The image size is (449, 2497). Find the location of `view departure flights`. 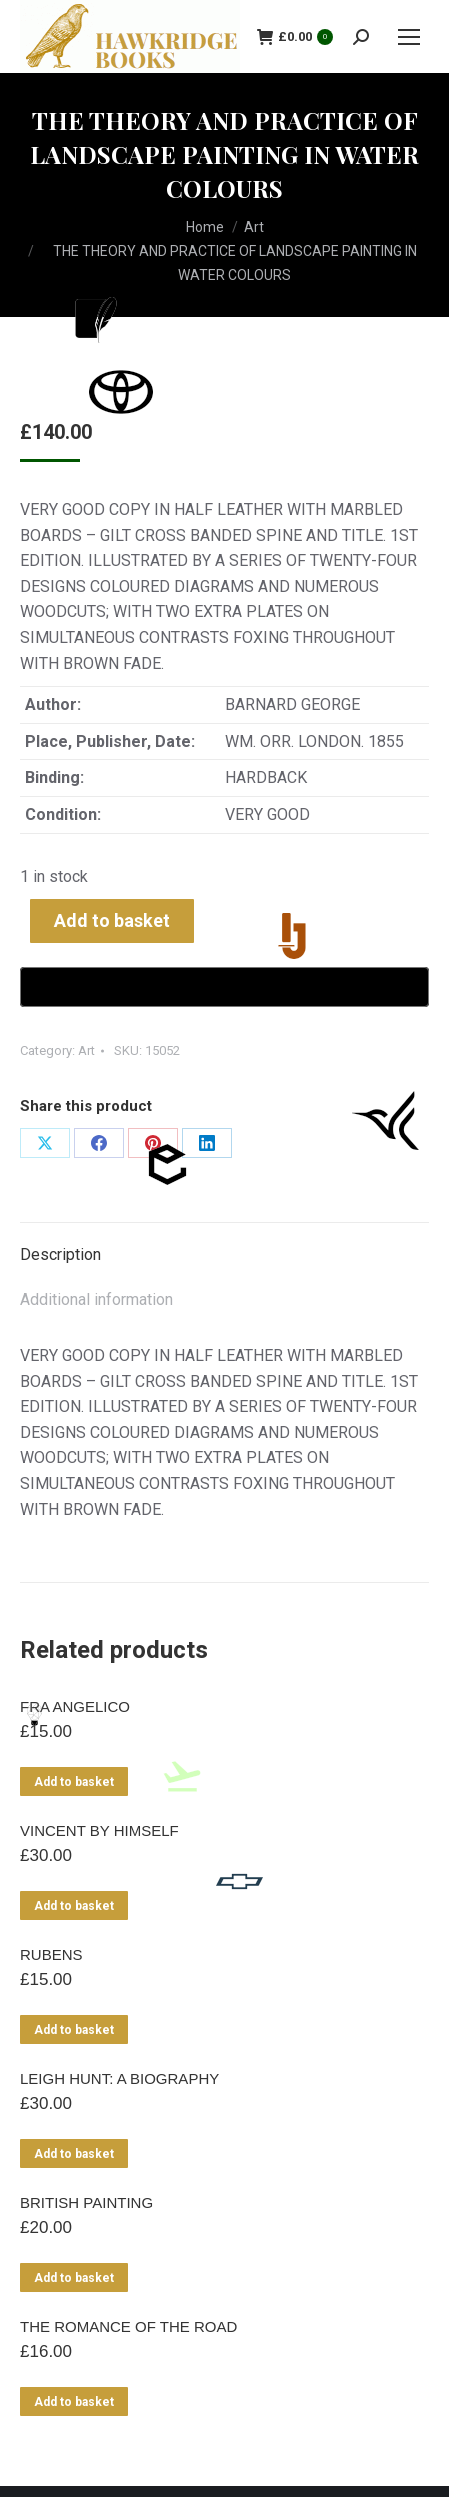

view departure flights is located at coordinates (182, 1775).